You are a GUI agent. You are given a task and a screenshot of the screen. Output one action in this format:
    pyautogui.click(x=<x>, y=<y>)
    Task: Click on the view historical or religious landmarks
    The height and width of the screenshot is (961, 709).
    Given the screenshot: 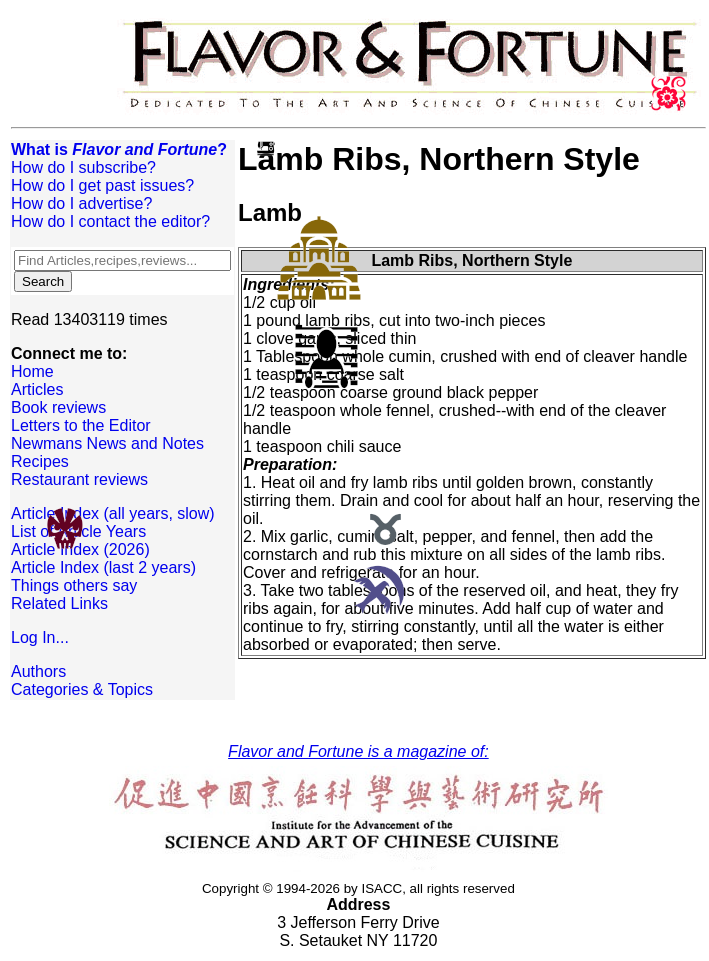 What is the action you would take?
    pyautogui.click(x=319, y=258)
    